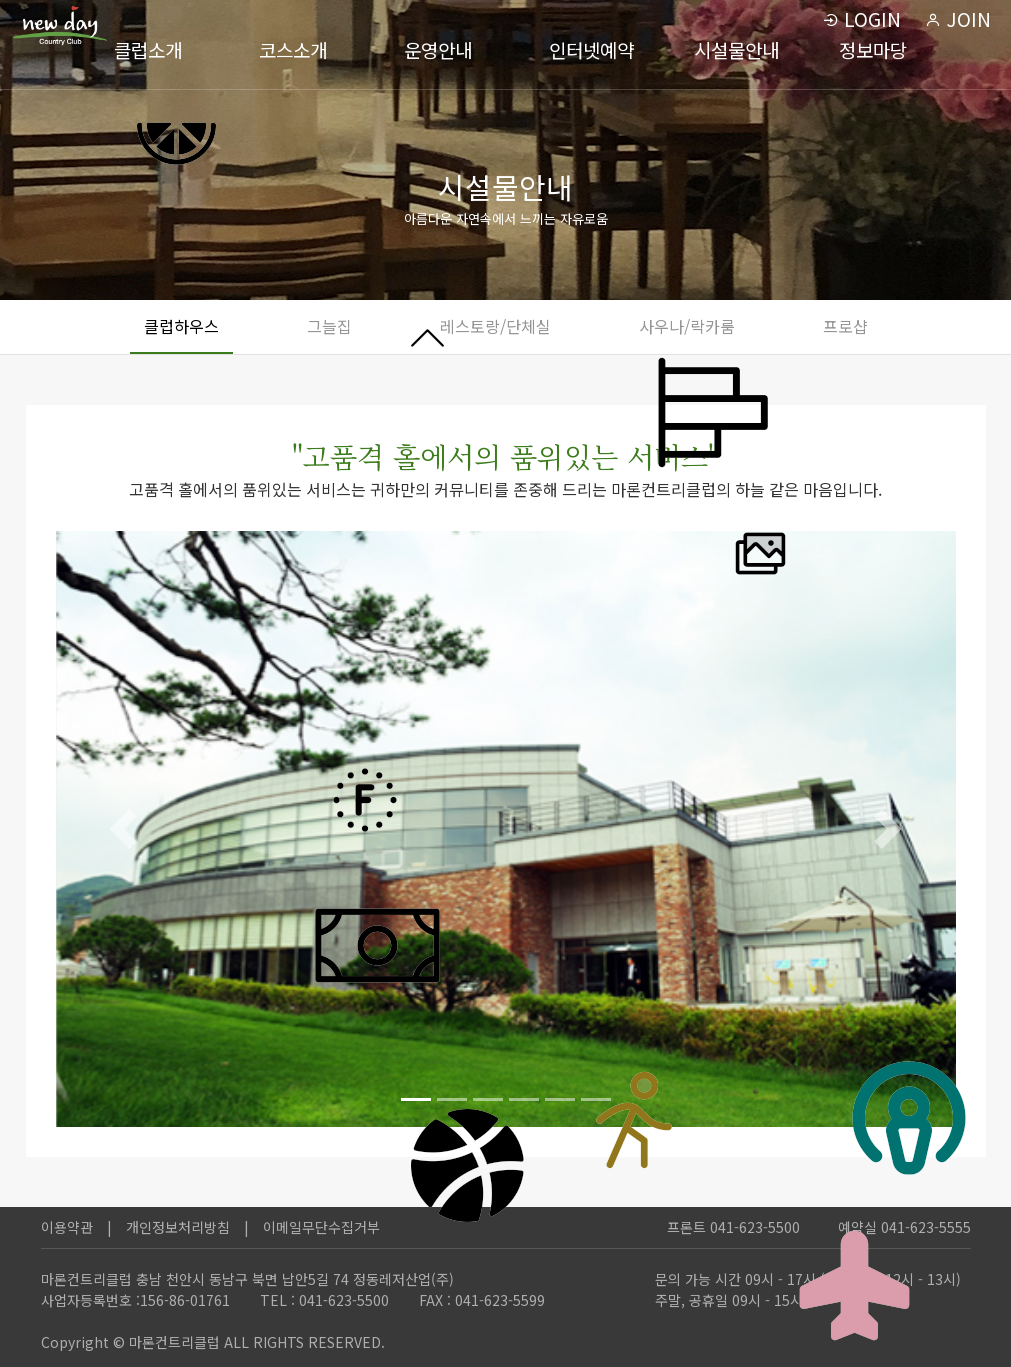 Image resolution: width=1011 pixels, height=1367 pixels. I want to click on visit dribbble profile or portfolio, so click(467, 1165).